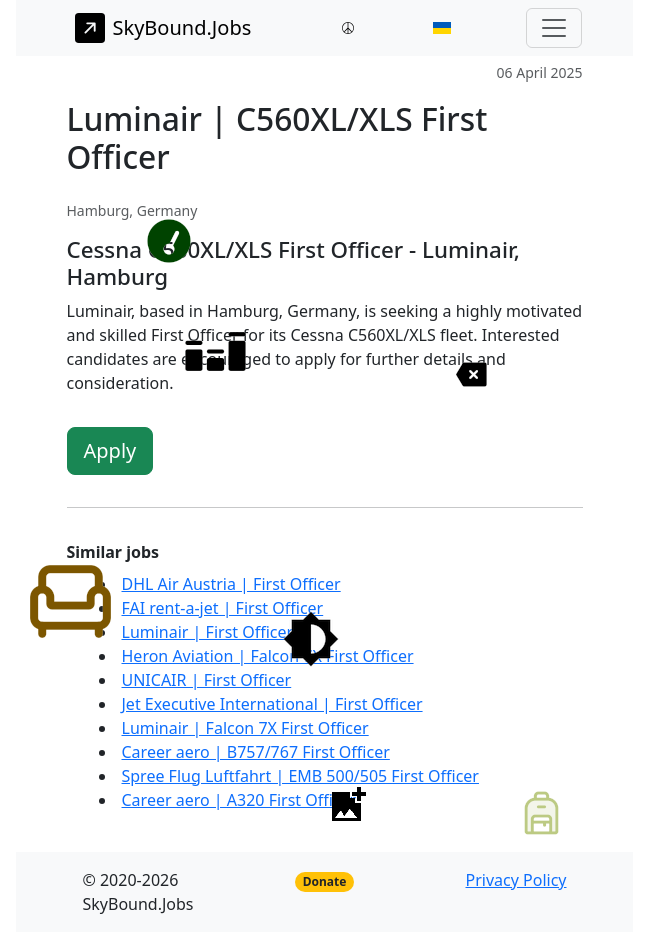 This screenshot has width=649, height=932. What do you see at coordinates (215, 351) in the screenshot?
I see `adjust audio equalizer settings` at bounding box center [215, 351].